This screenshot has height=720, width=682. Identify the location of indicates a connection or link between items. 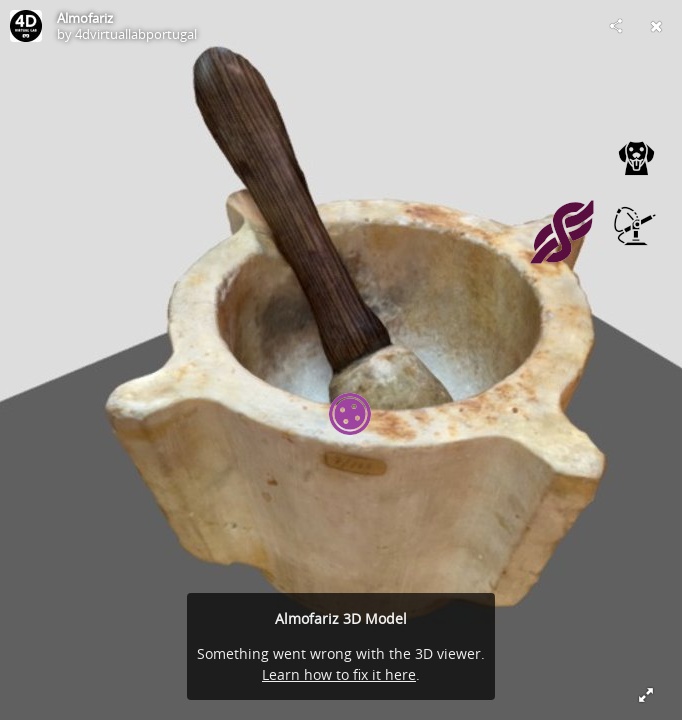
(562, 232).